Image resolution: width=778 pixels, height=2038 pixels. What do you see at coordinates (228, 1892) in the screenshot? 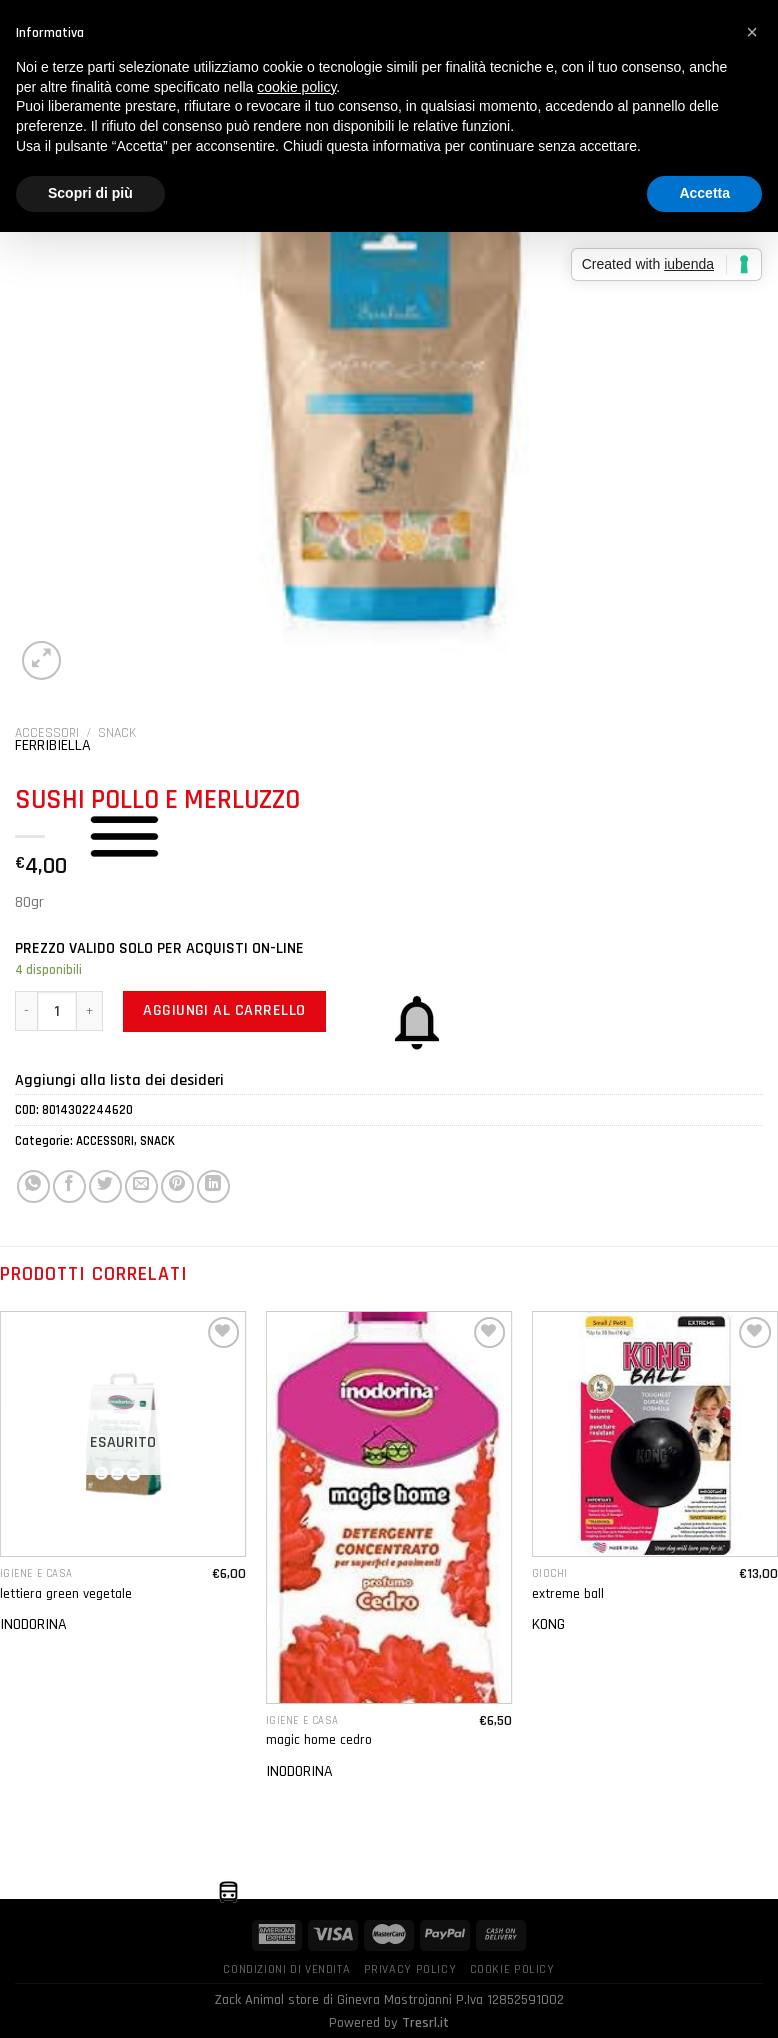
I see `get bus directions or routes` at bounding box center [228, 1892].